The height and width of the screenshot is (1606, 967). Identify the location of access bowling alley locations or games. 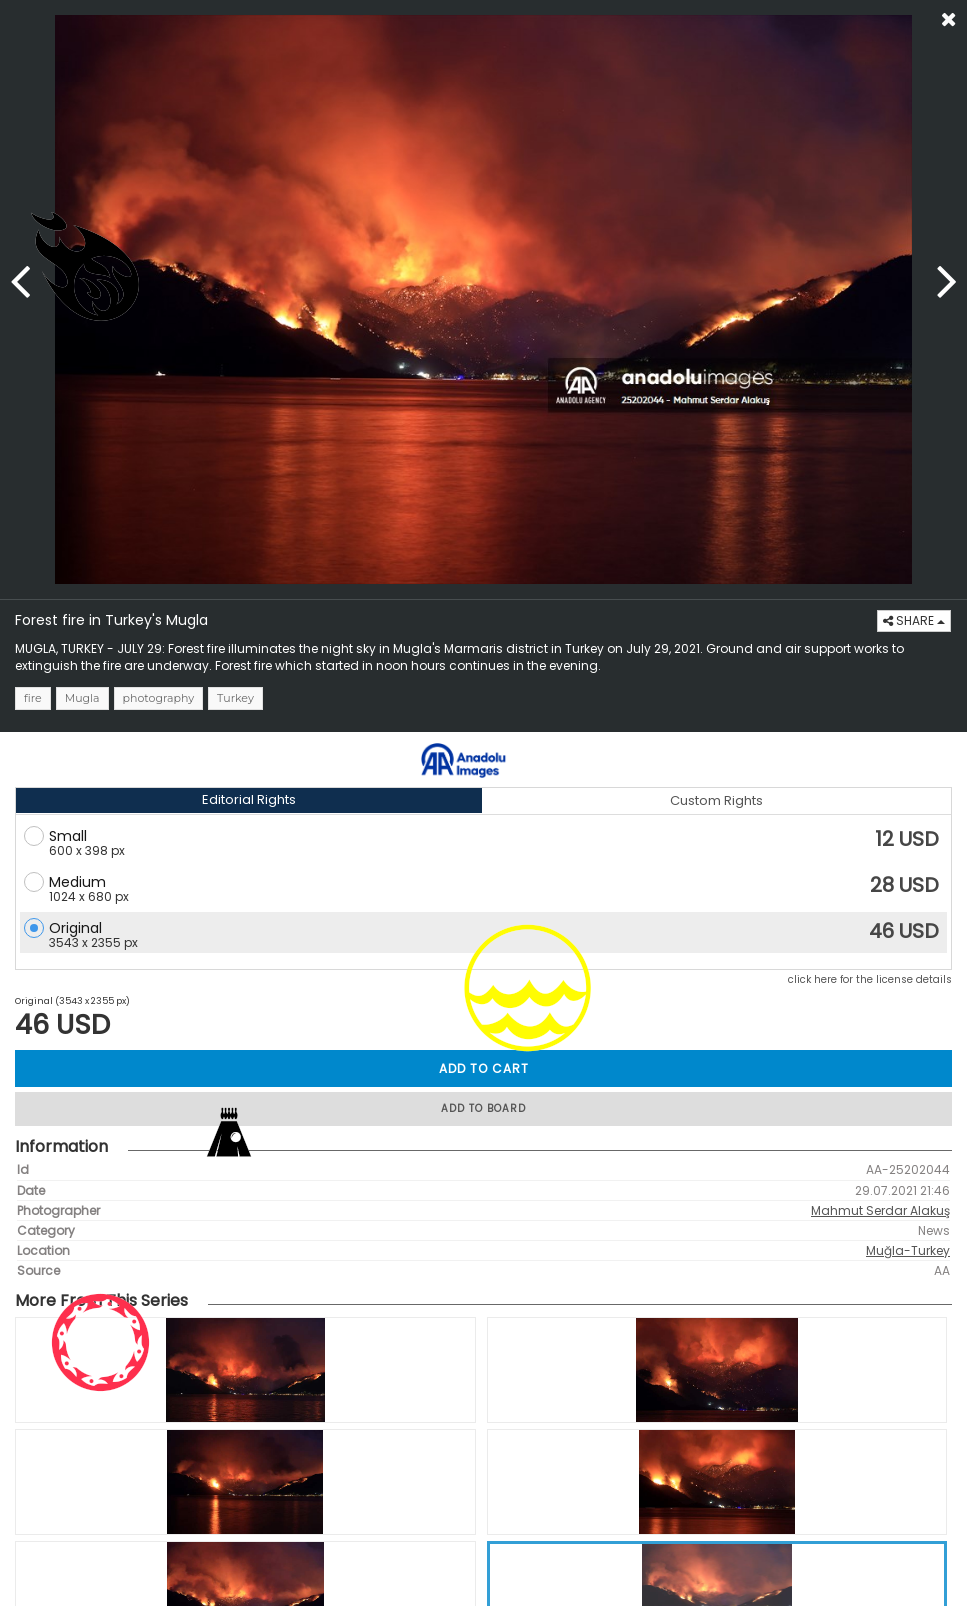
(229, 1132).